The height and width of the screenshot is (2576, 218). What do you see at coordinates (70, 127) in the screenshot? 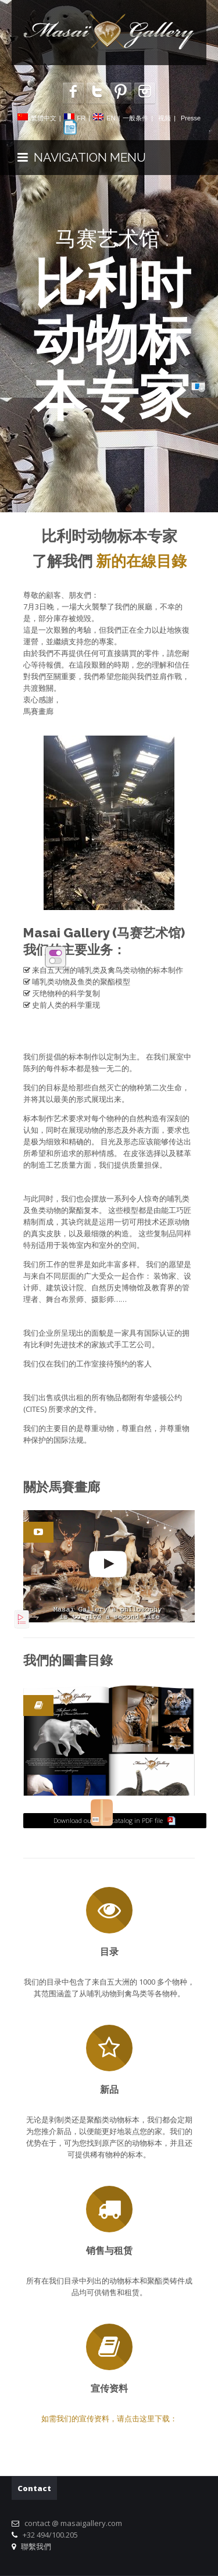
I see `open a text document file` at bounding box center [70, 127].